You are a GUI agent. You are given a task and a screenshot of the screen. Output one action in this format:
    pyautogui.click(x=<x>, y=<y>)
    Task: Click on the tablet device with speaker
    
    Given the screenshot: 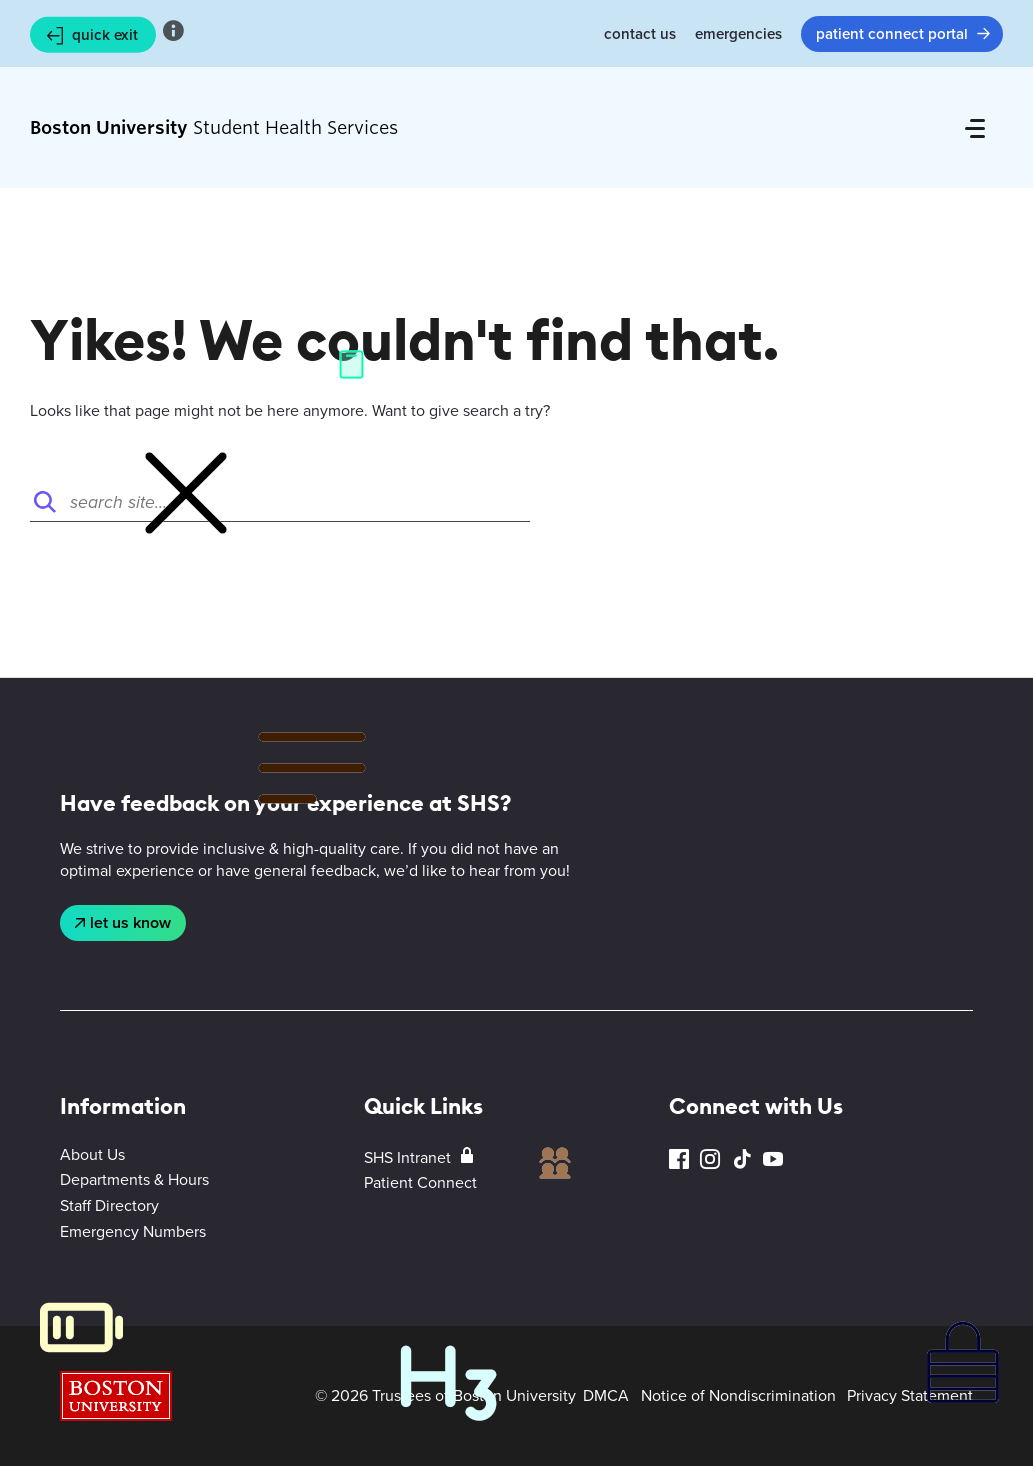 What is the action you would take?
    pyautogui.click(x=351, y=364)
    